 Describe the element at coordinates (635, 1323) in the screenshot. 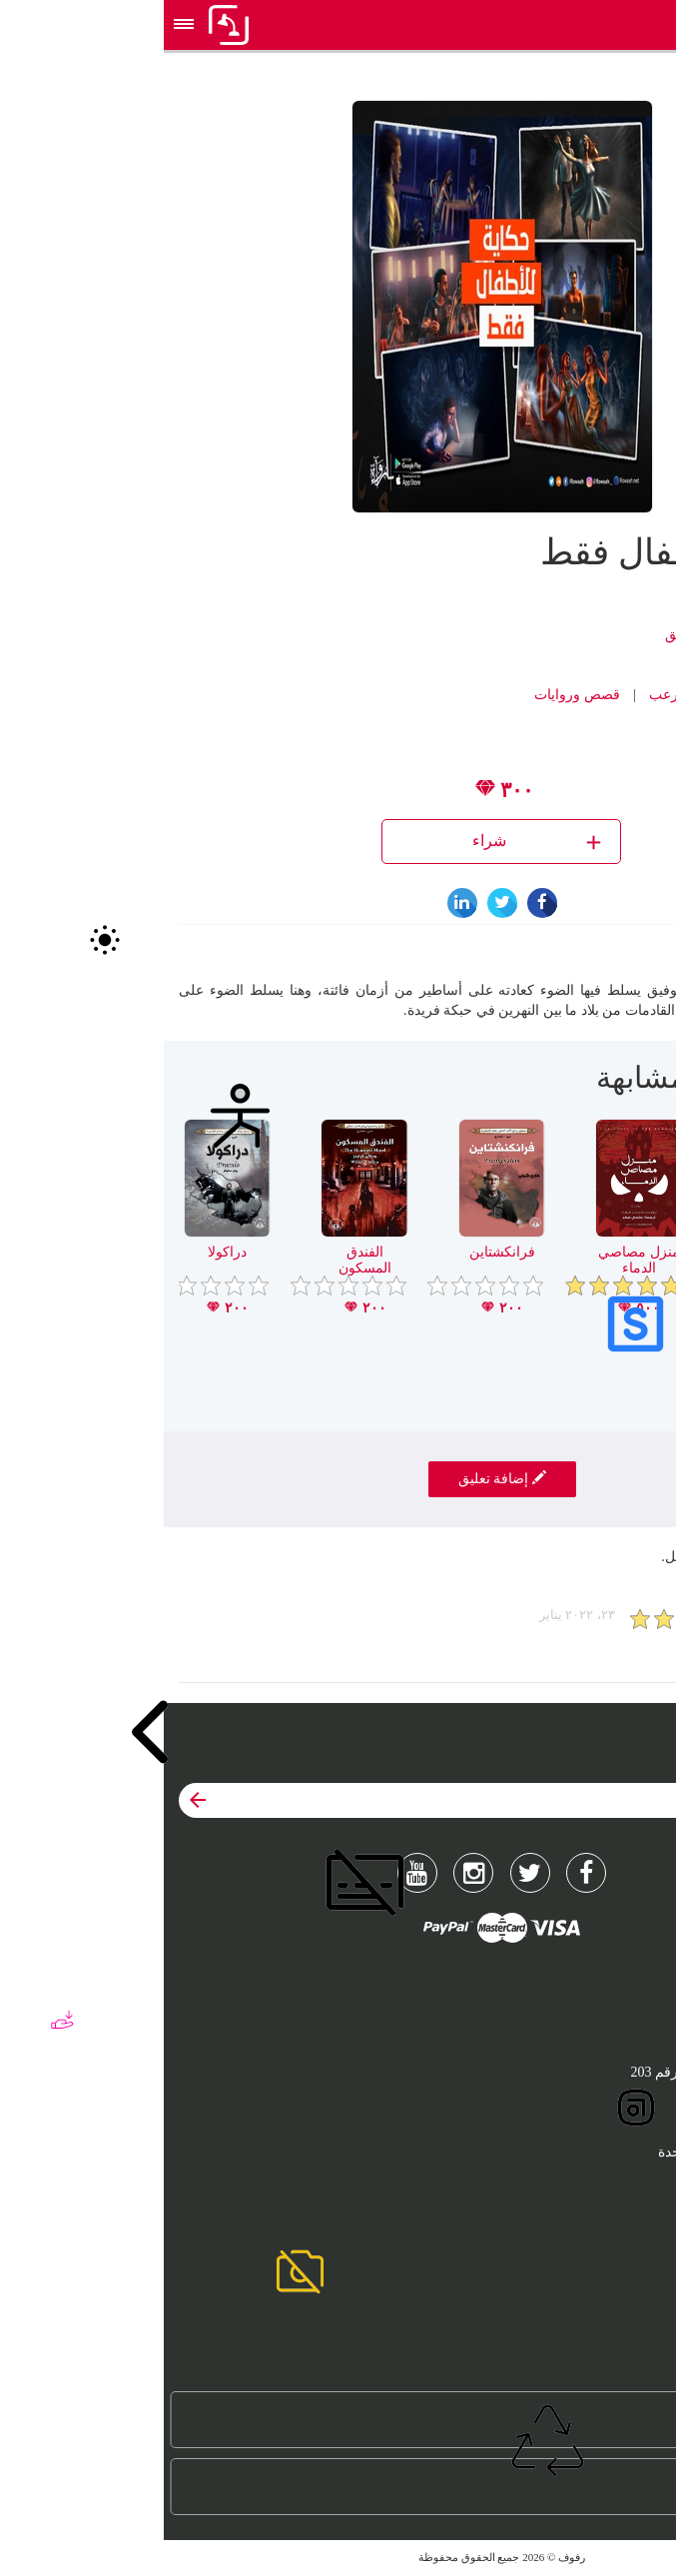

I see `access Stripe payment settings` at that location.